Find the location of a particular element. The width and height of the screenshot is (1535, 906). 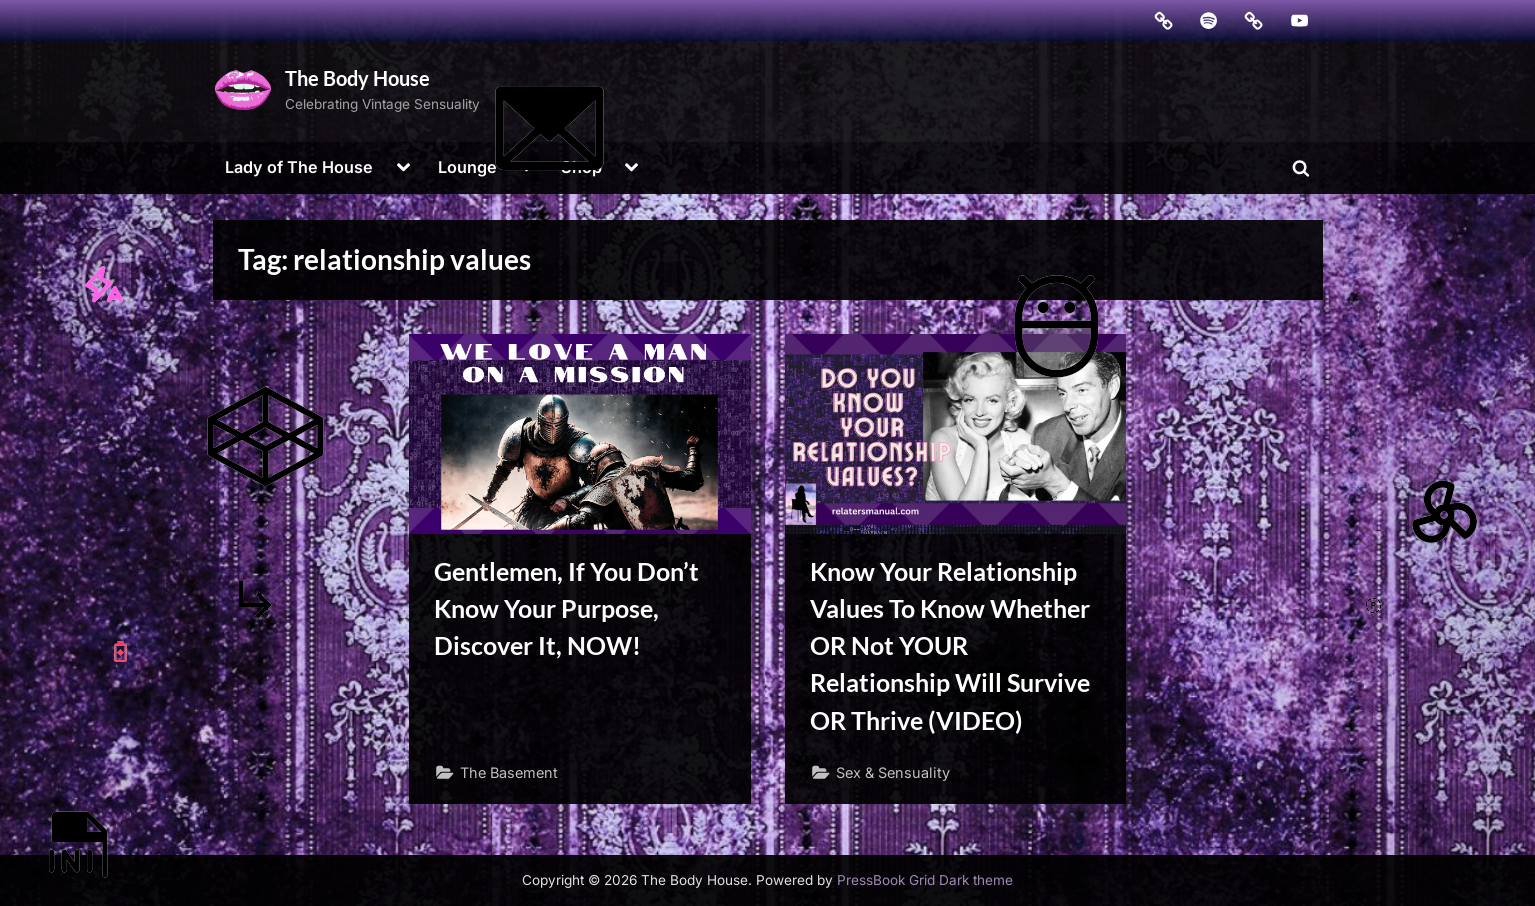

access your email inbox is located at coordinates (549, 128).